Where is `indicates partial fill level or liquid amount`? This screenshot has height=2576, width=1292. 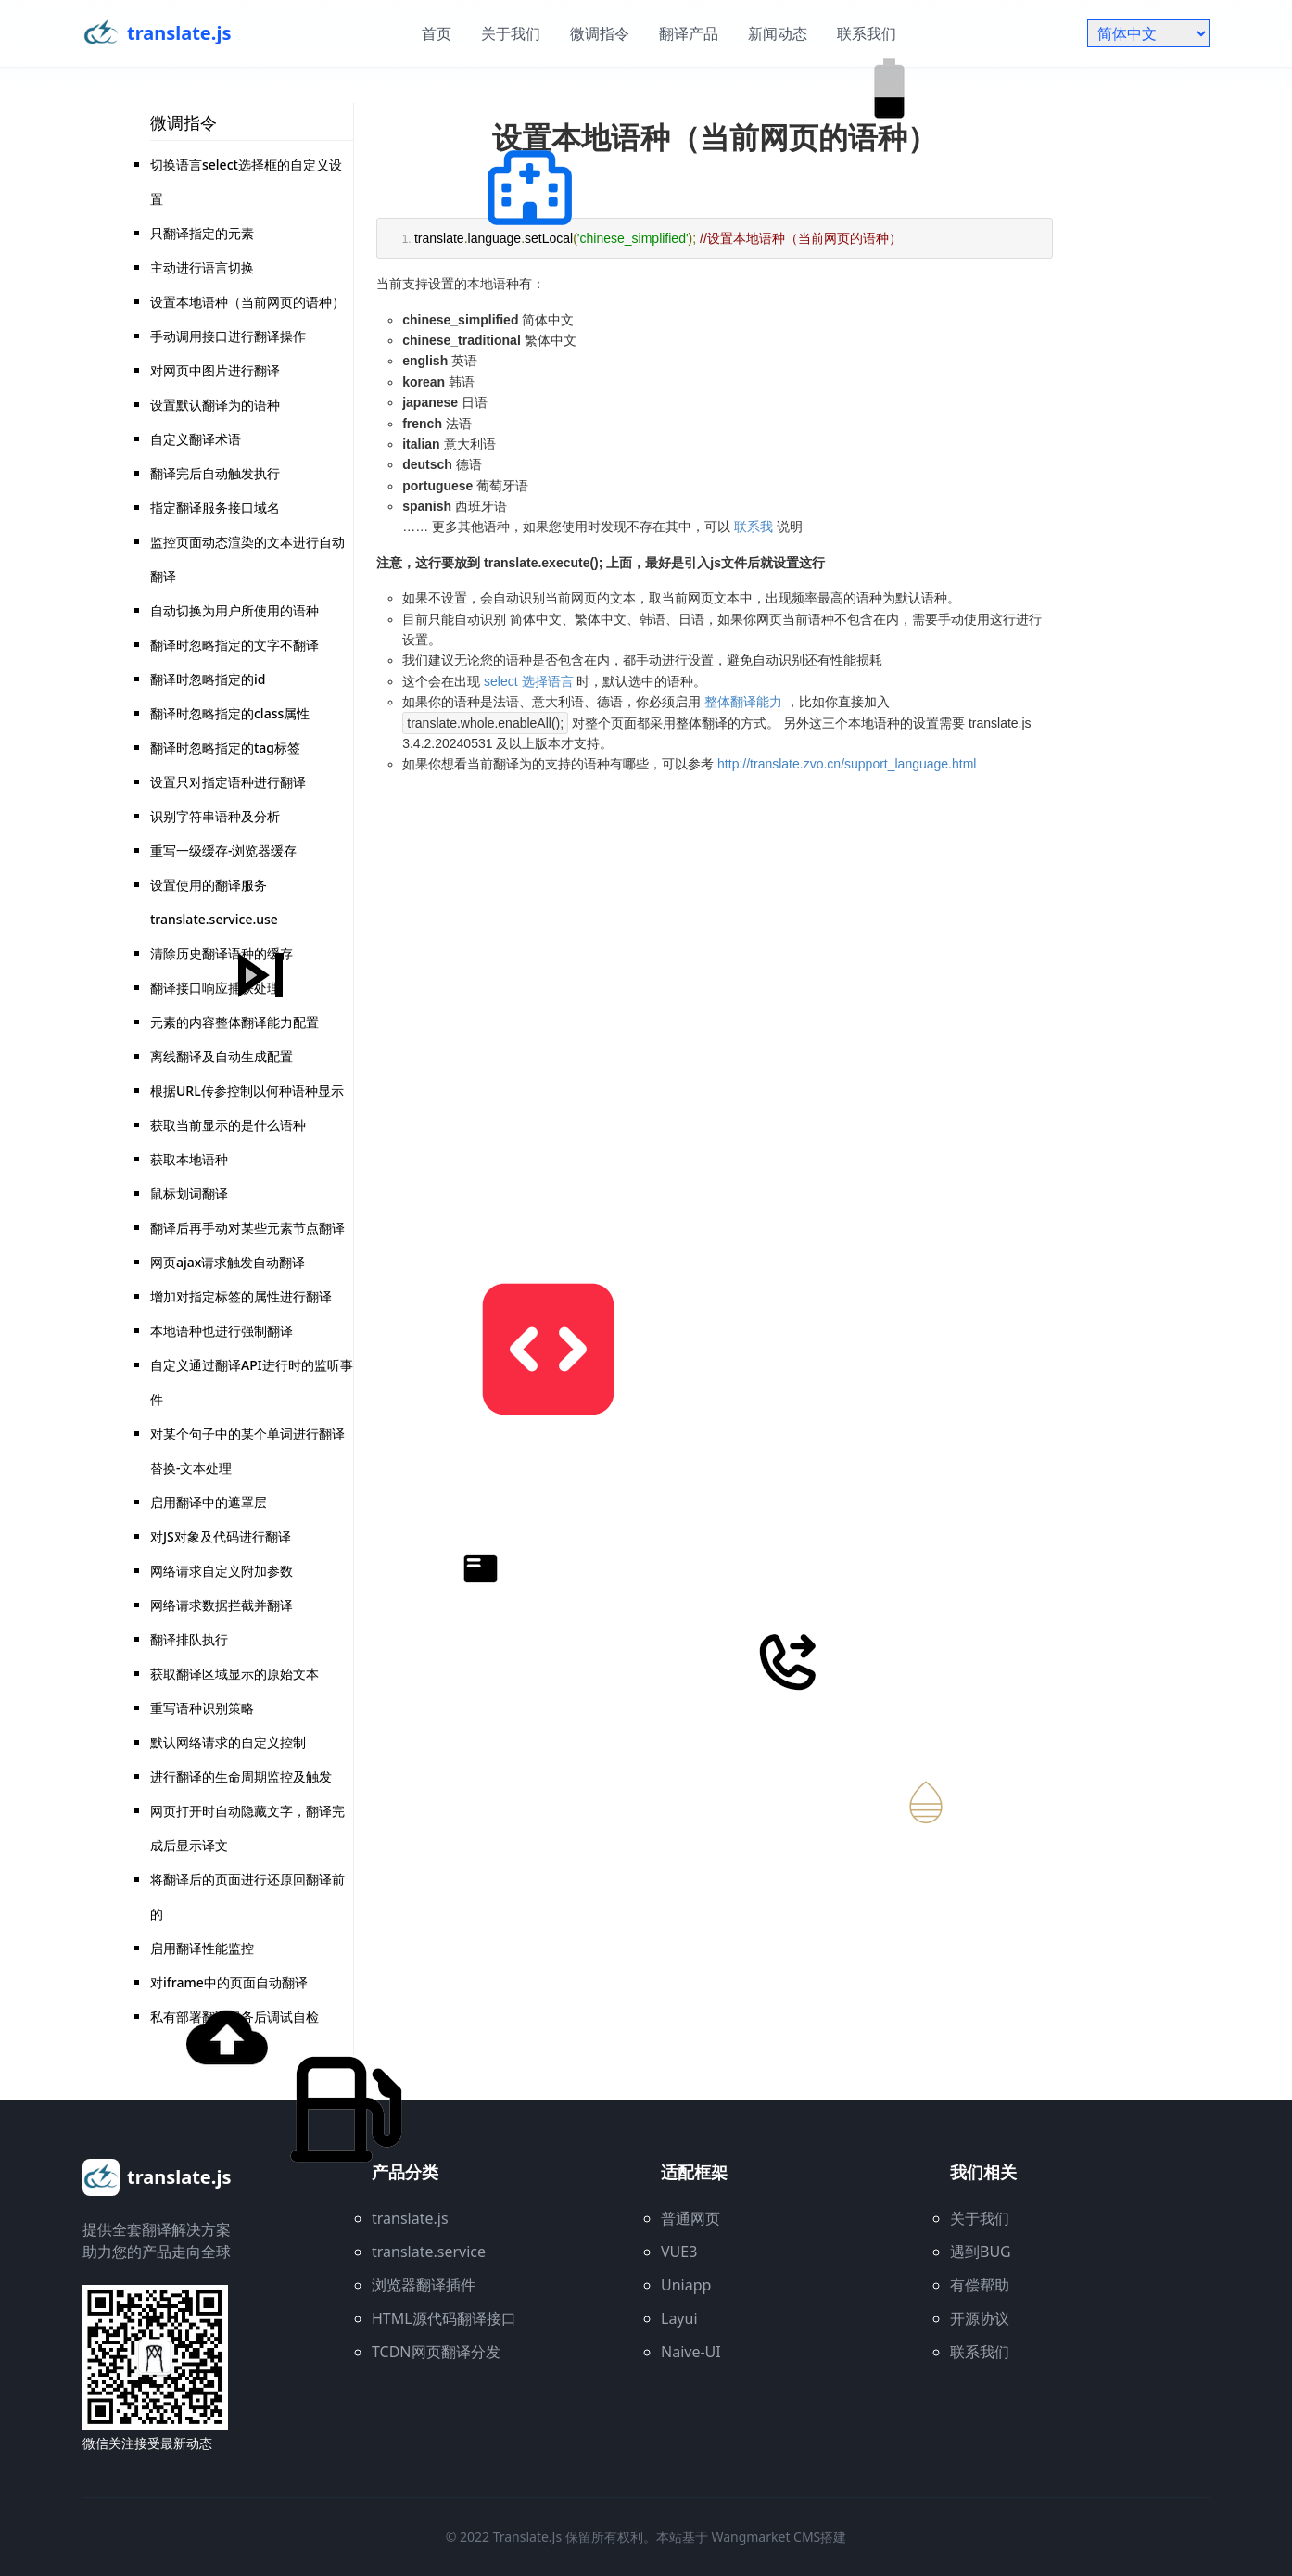
indicates partial fill level or liquid amount is located at coordinates (926, 1804).